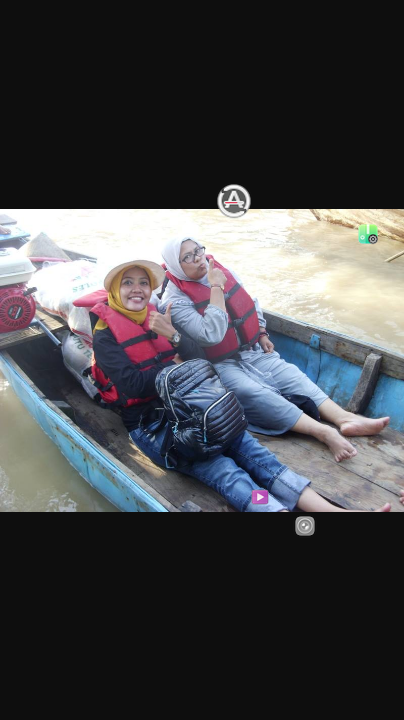 This screenshot has height=720, width=404. I want to click on open YaST AutoYaST system configuration tool, so click(368, 234).